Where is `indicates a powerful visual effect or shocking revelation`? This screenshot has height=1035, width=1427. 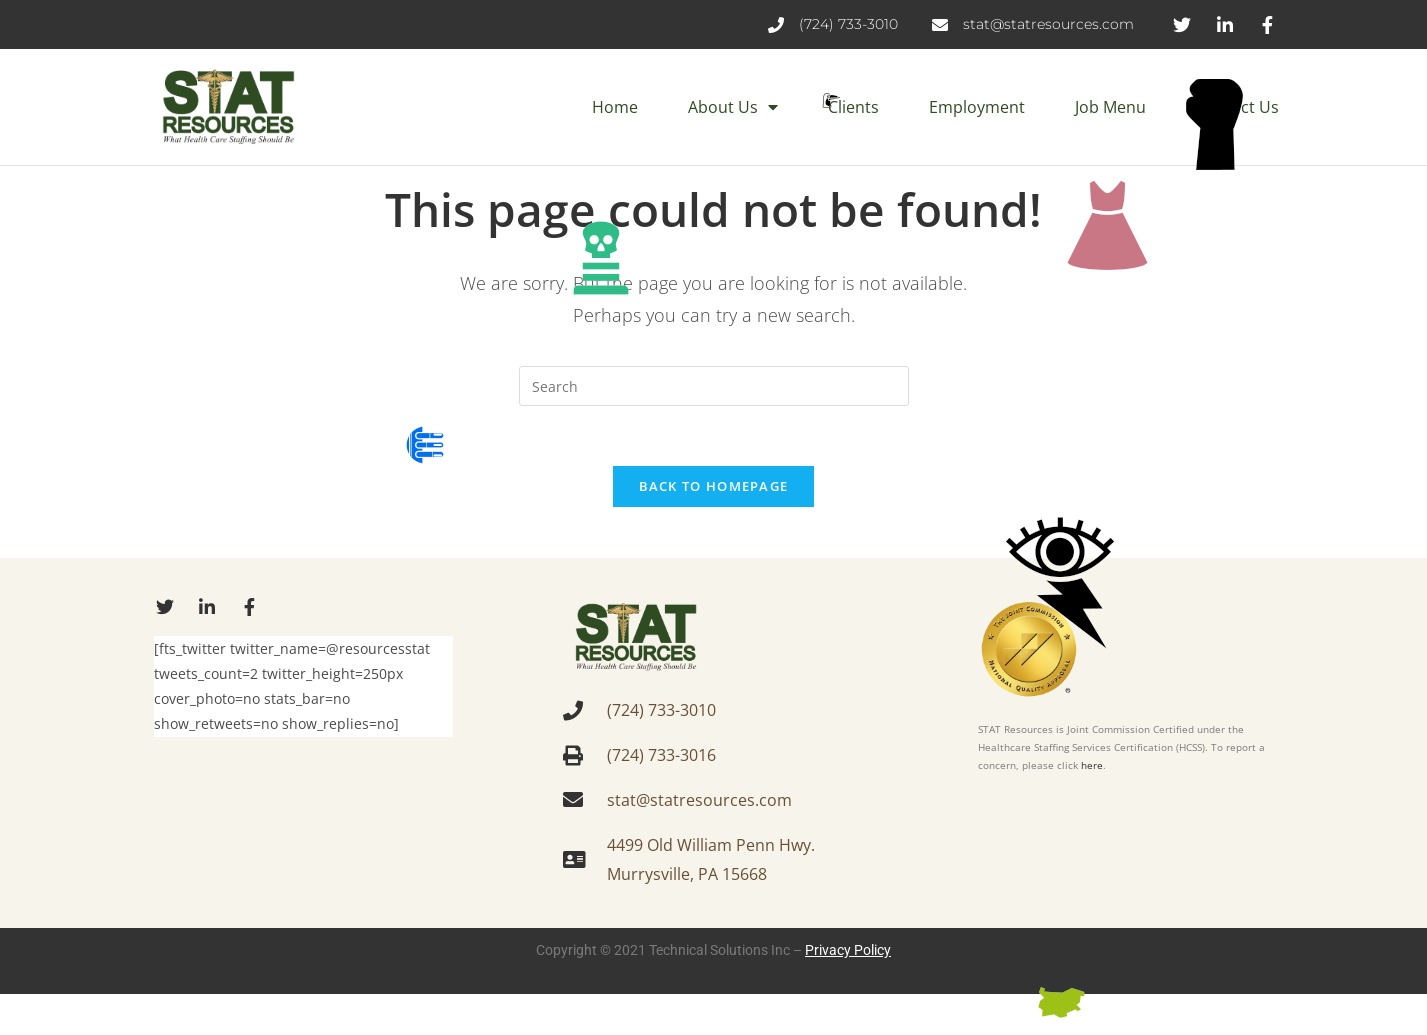
indicates a powerful visual effect or shocking revelation is located at coordinates (1061, 583).